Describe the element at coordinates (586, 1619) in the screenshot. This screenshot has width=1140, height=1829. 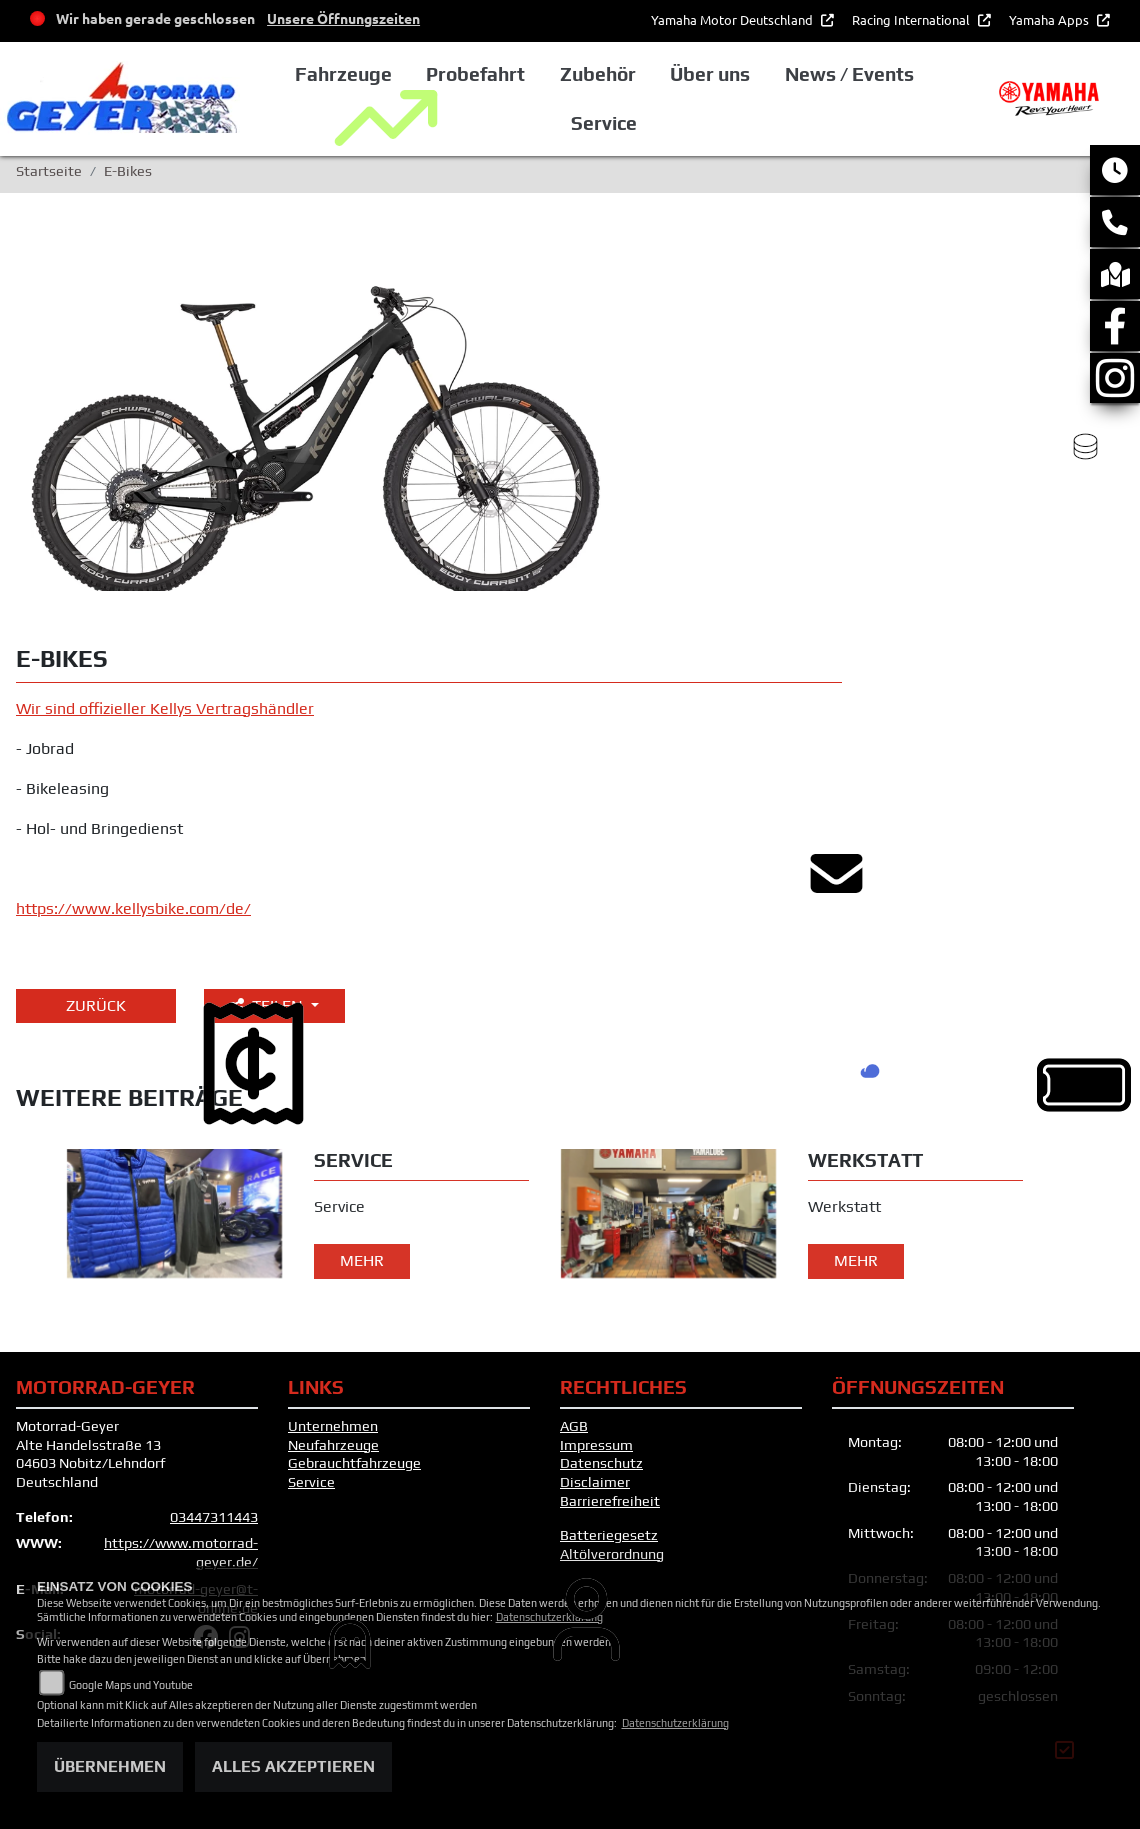
I see `view your profile` at that location.